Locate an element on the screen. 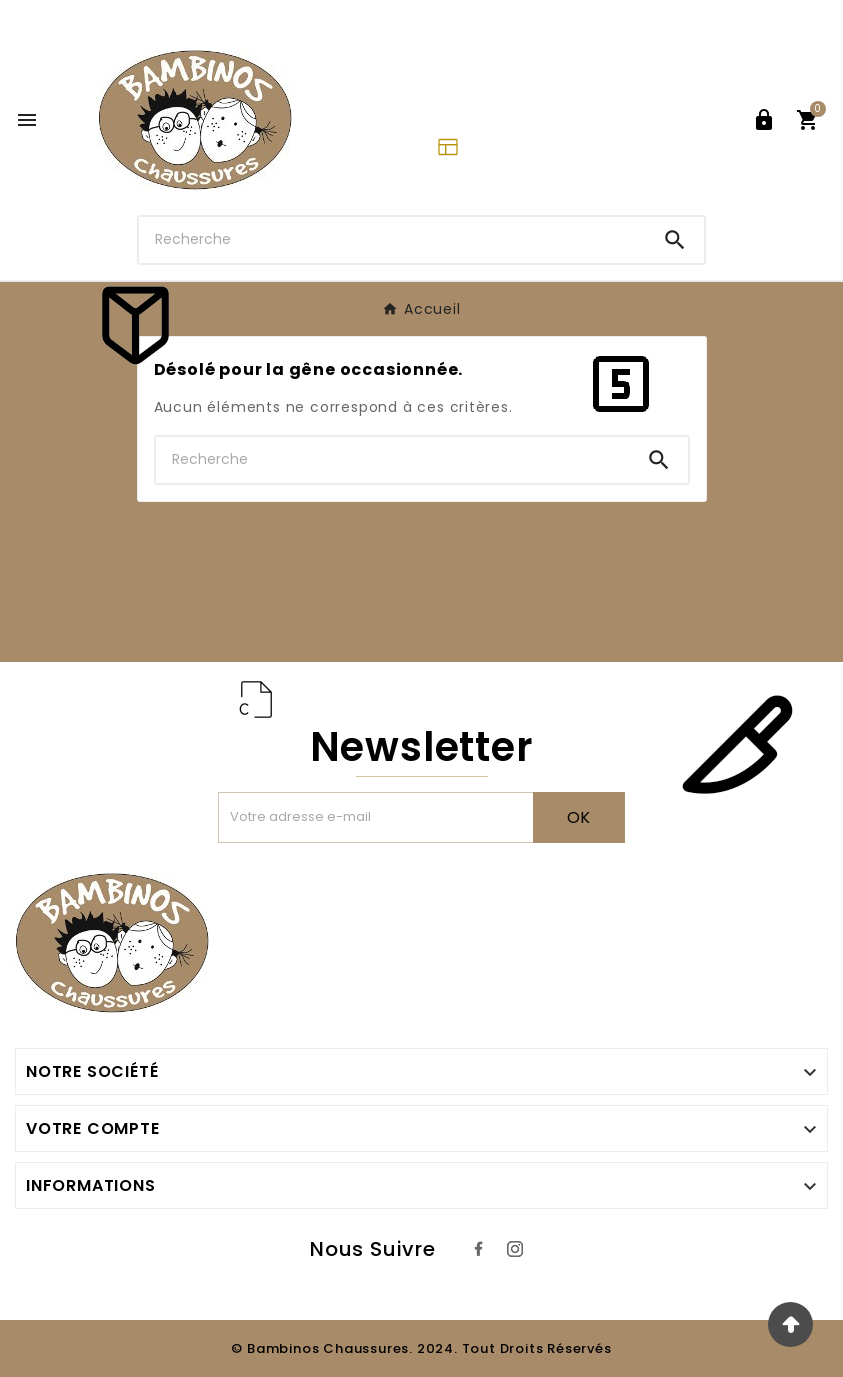 This screenshot has height=1377, width=843. access light refraction or color spectrum tools is located at coordinates (135, 323).